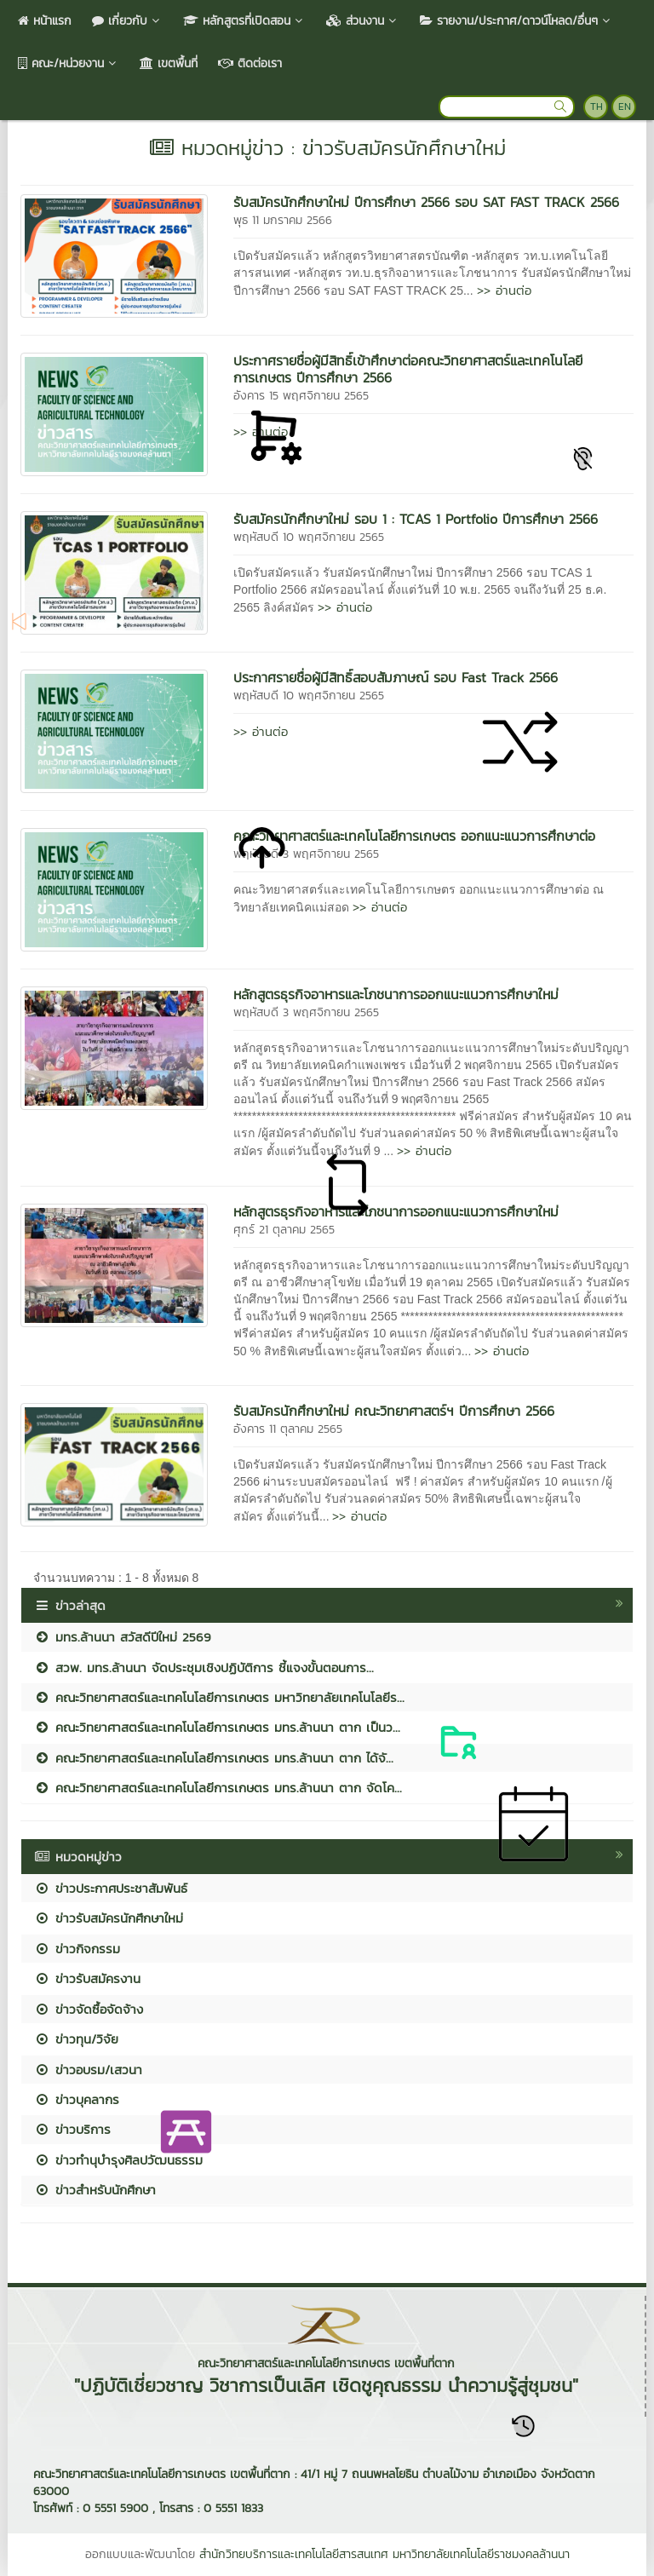 The image size is (654, 2576). I want to click on upload file to cloud storage, so click(261, 848).